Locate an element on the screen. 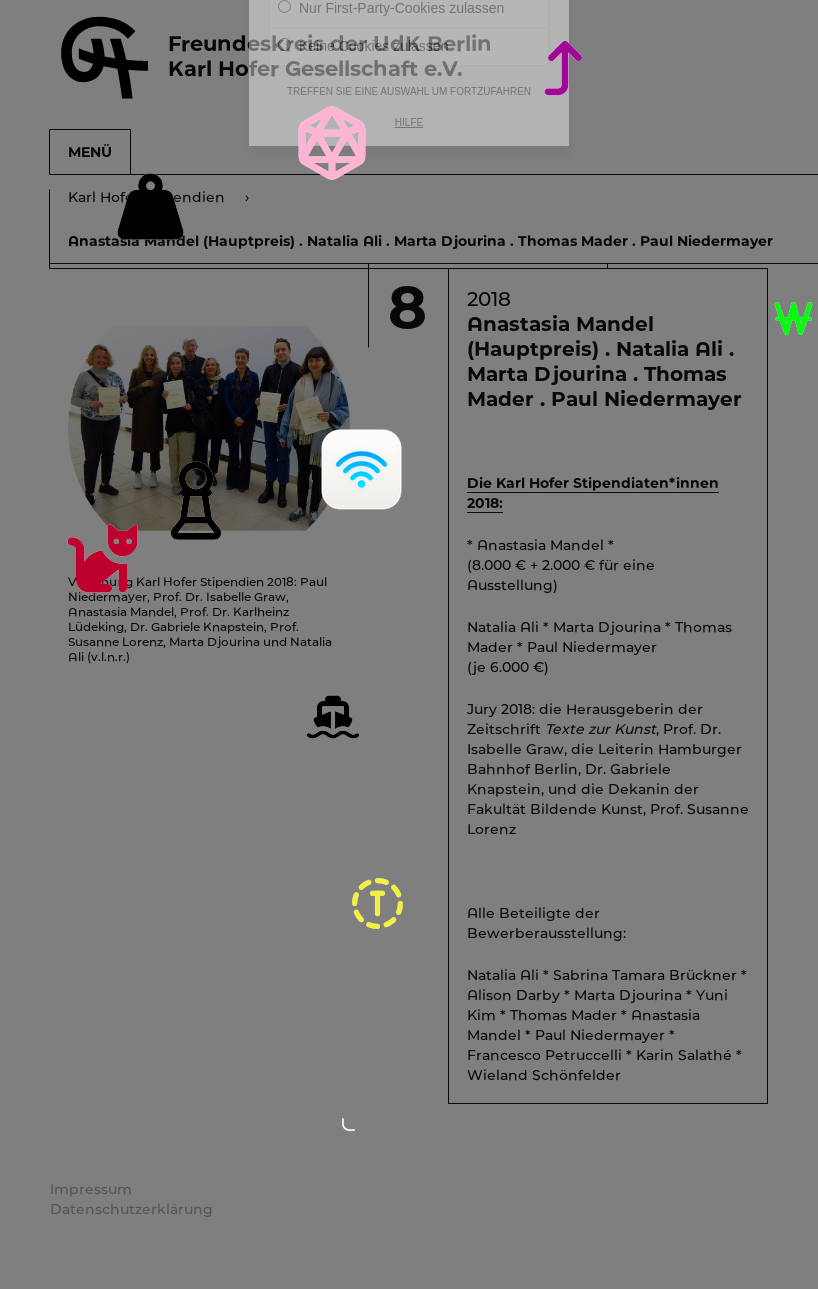 This screenshot has height=1289, width=818. indicates text formatting or typography options is located at coordinates (377, 903).